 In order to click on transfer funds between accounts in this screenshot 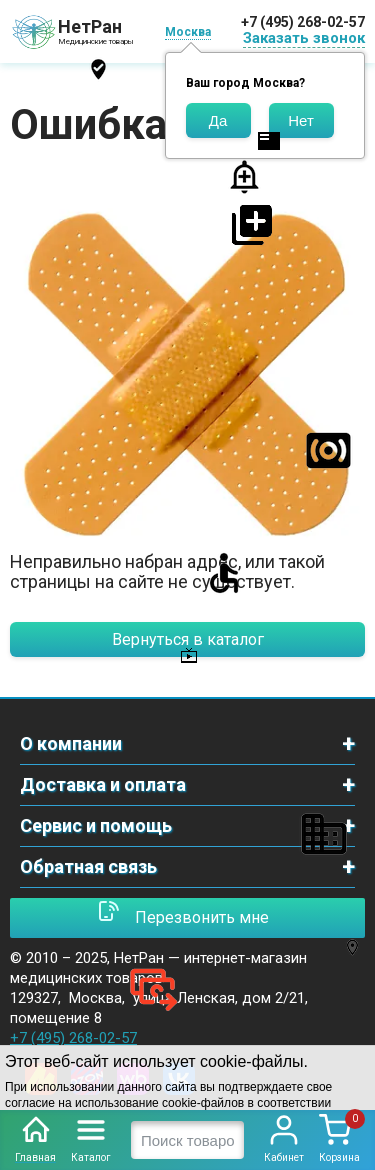, I will do `click(152, 986)`.